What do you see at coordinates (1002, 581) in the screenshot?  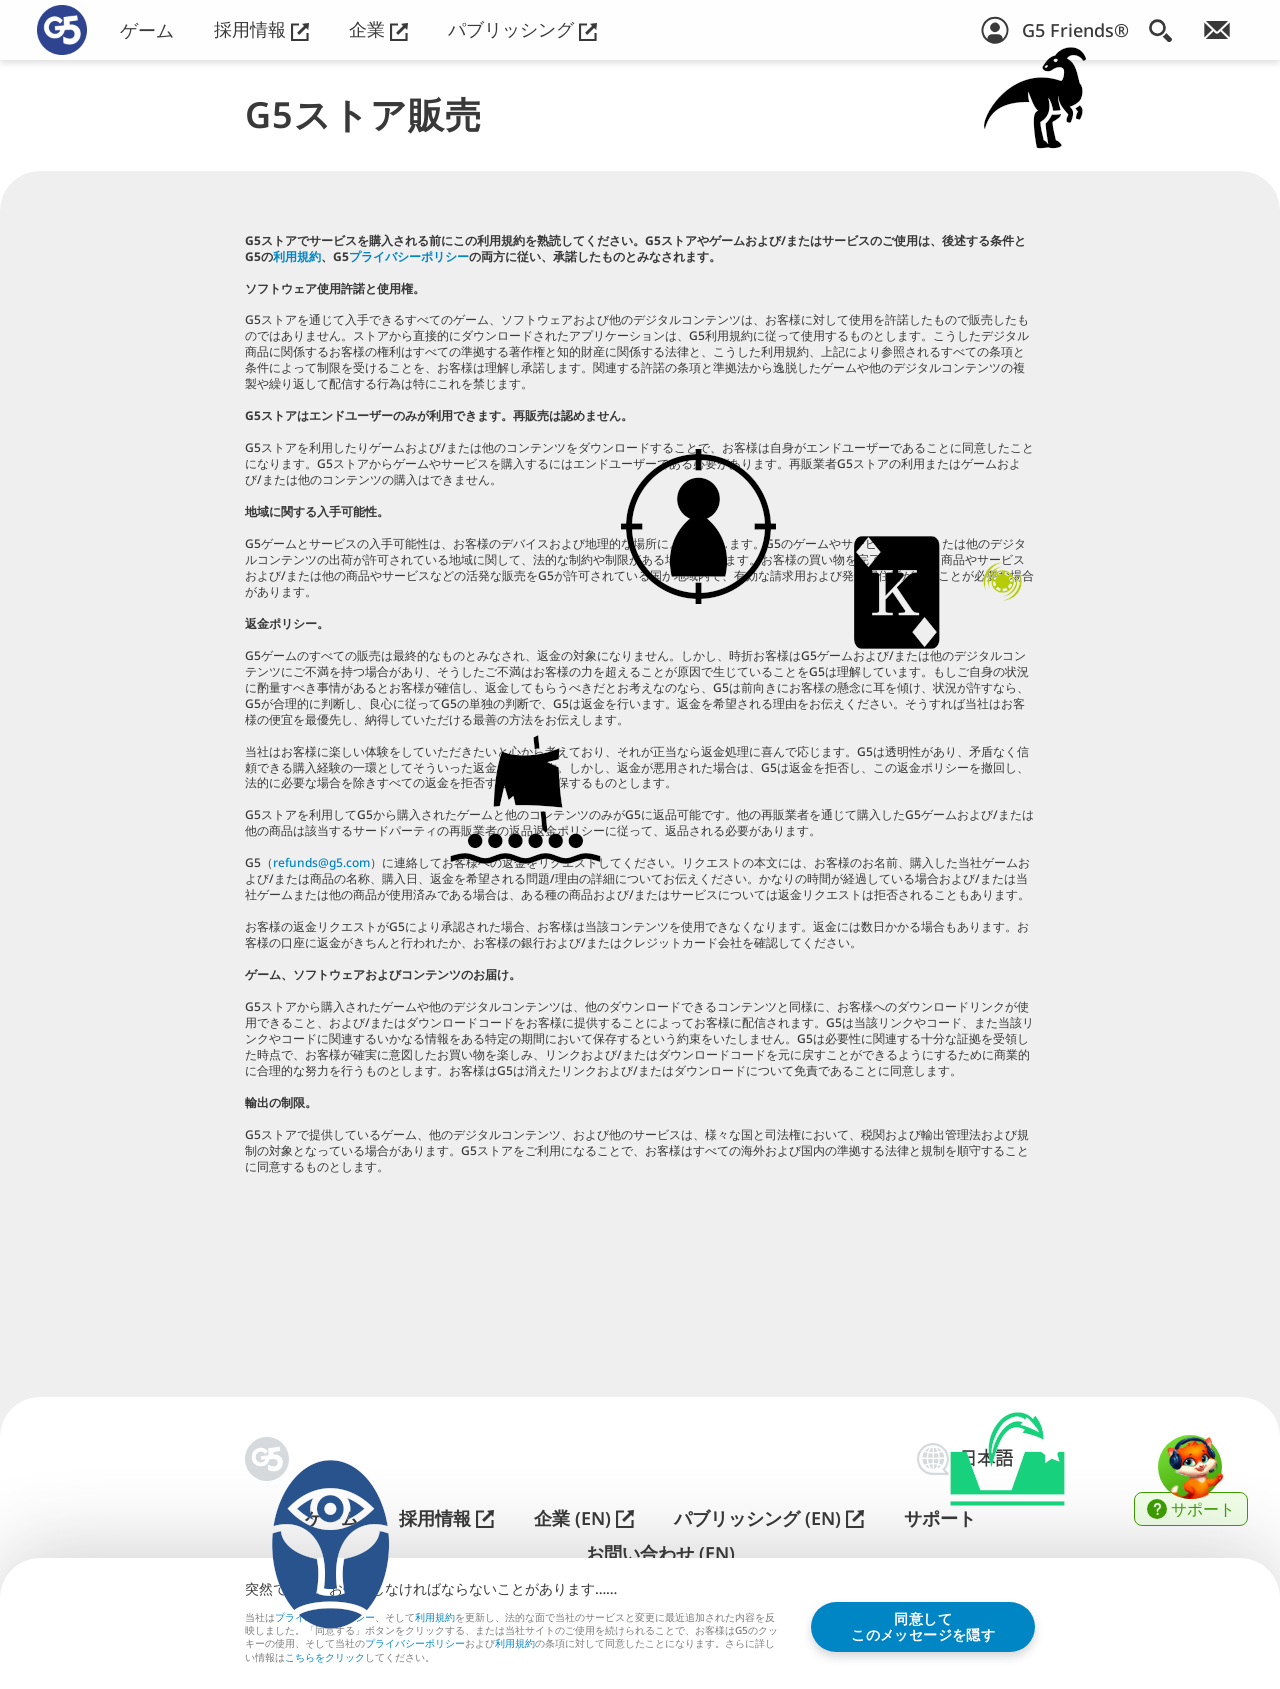 I see `indicates motion detection is active` at bounding box center [1002, 581].